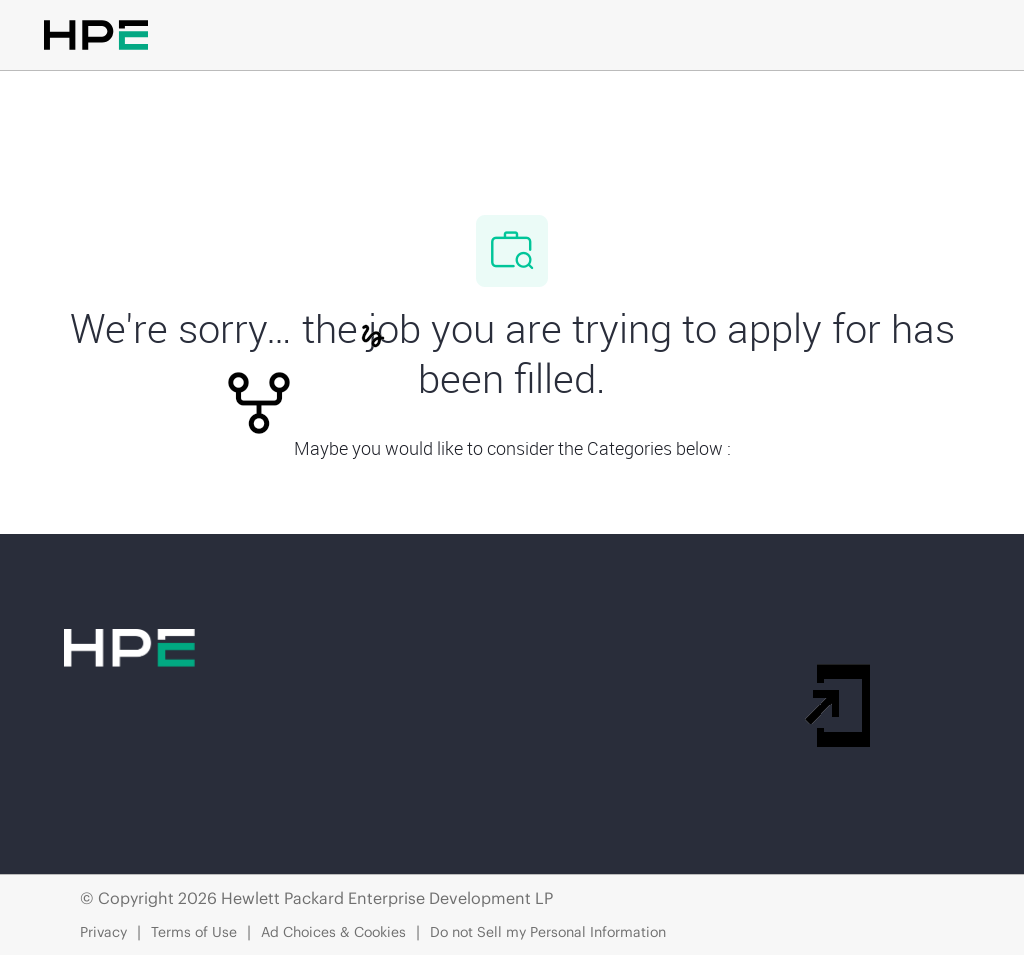 The height and width of the screenshot is (955, 1024). I want to click on add shortcut to home screen, so click(839, 705).